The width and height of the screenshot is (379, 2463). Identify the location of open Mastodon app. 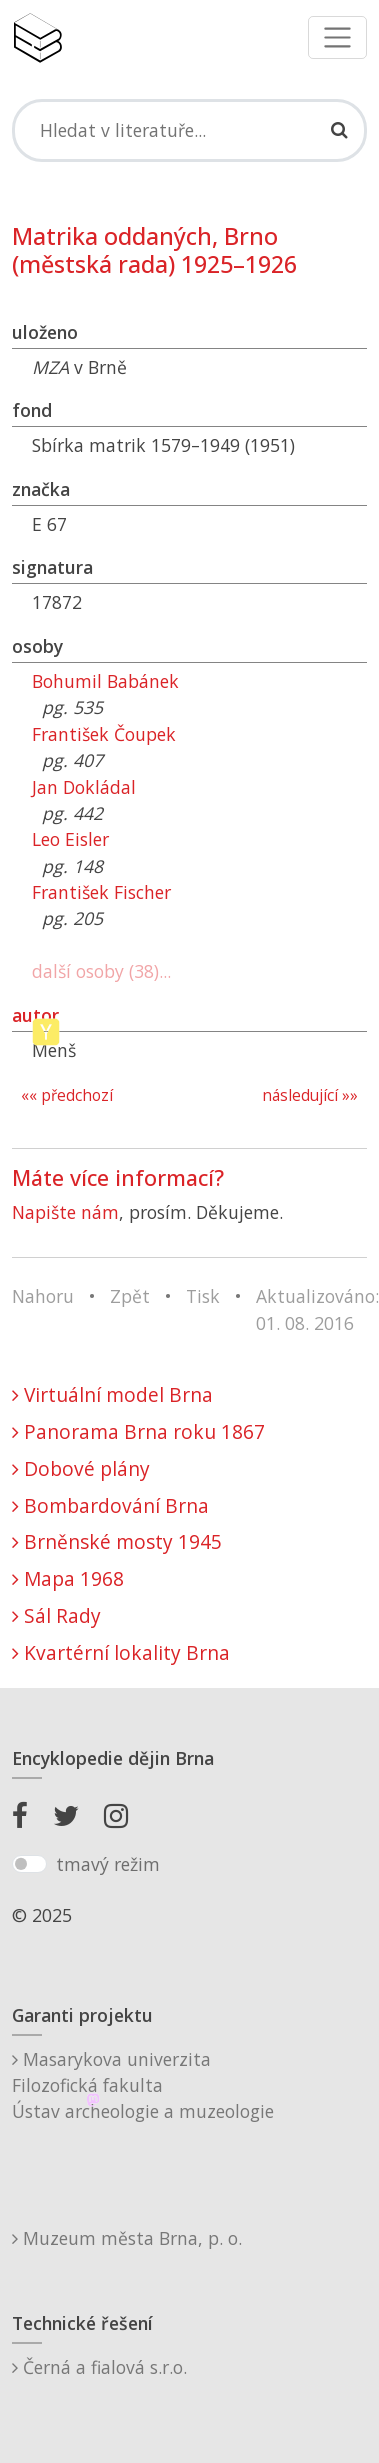
(93, 2100).